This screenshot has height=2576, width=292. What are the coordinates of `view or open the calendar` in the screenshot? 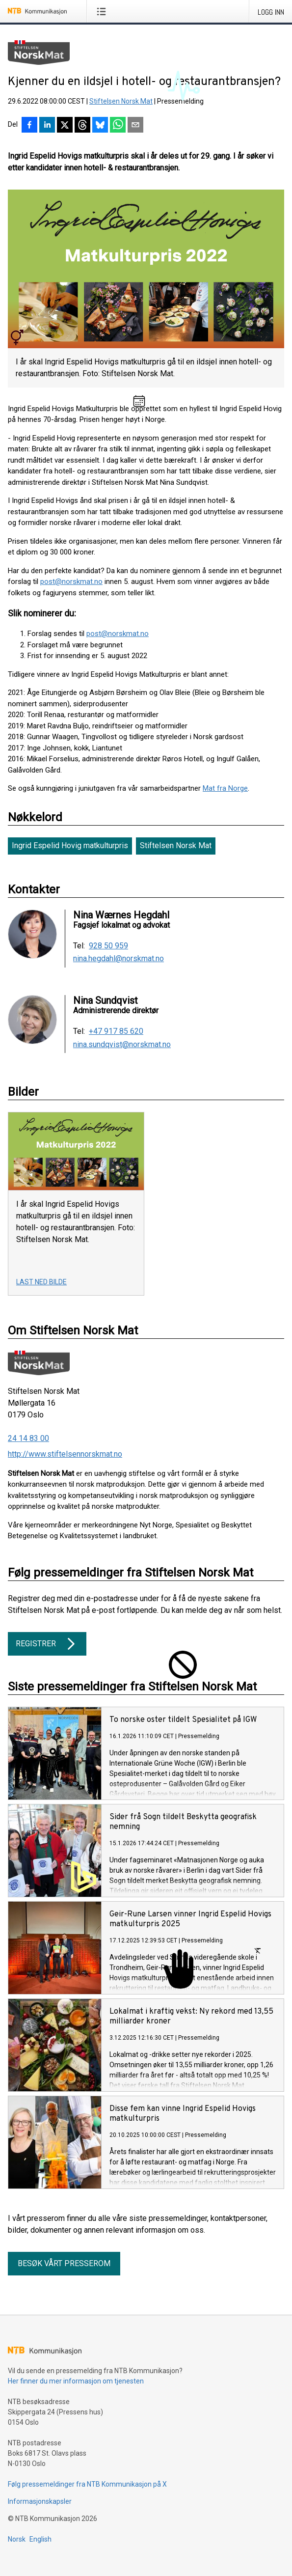 It's located at (139, 401).